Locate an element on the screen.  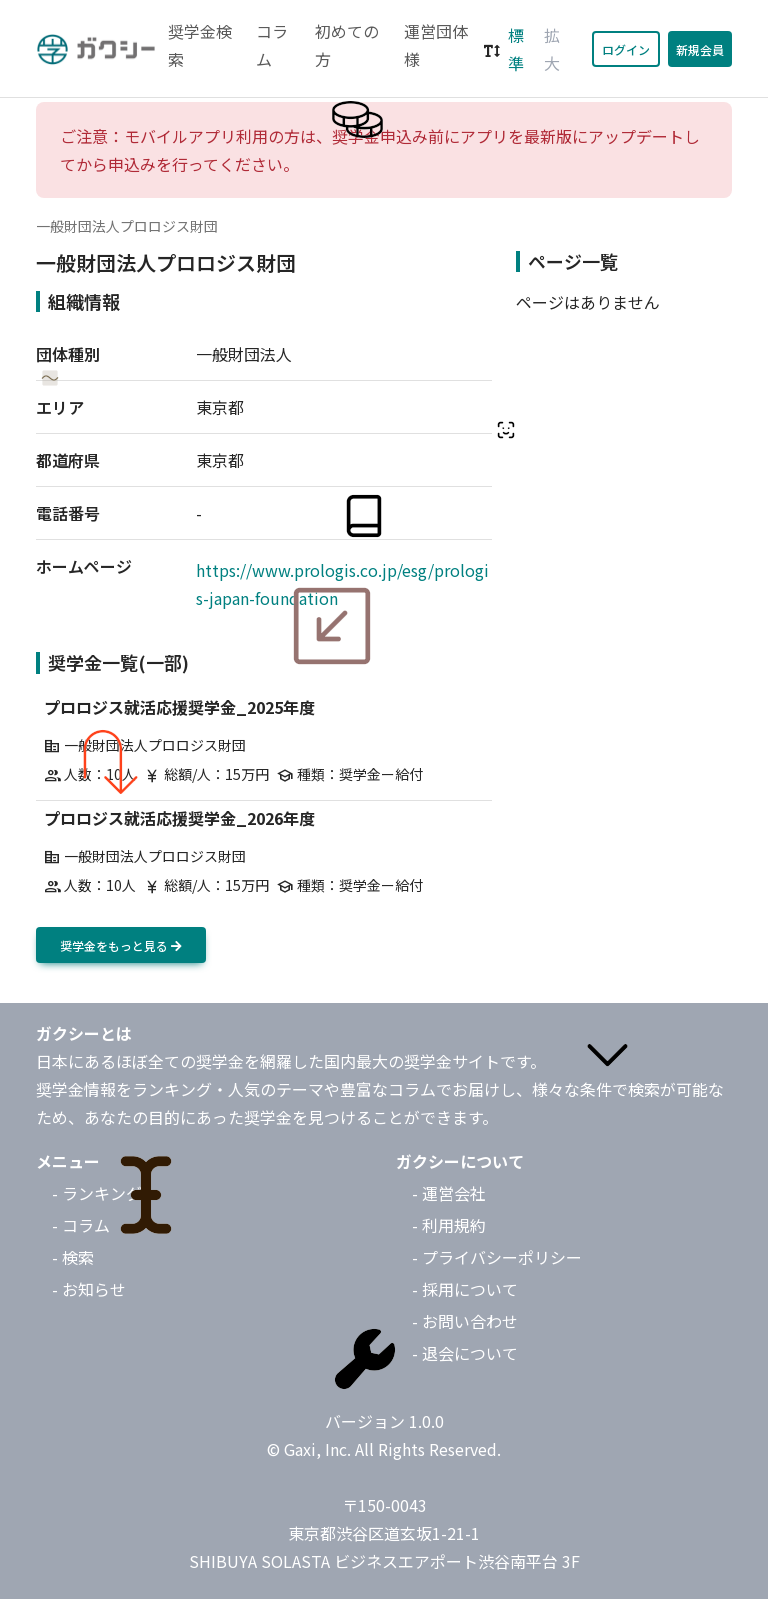
indicates approximate or similar value is located at coordinates (50, 378).